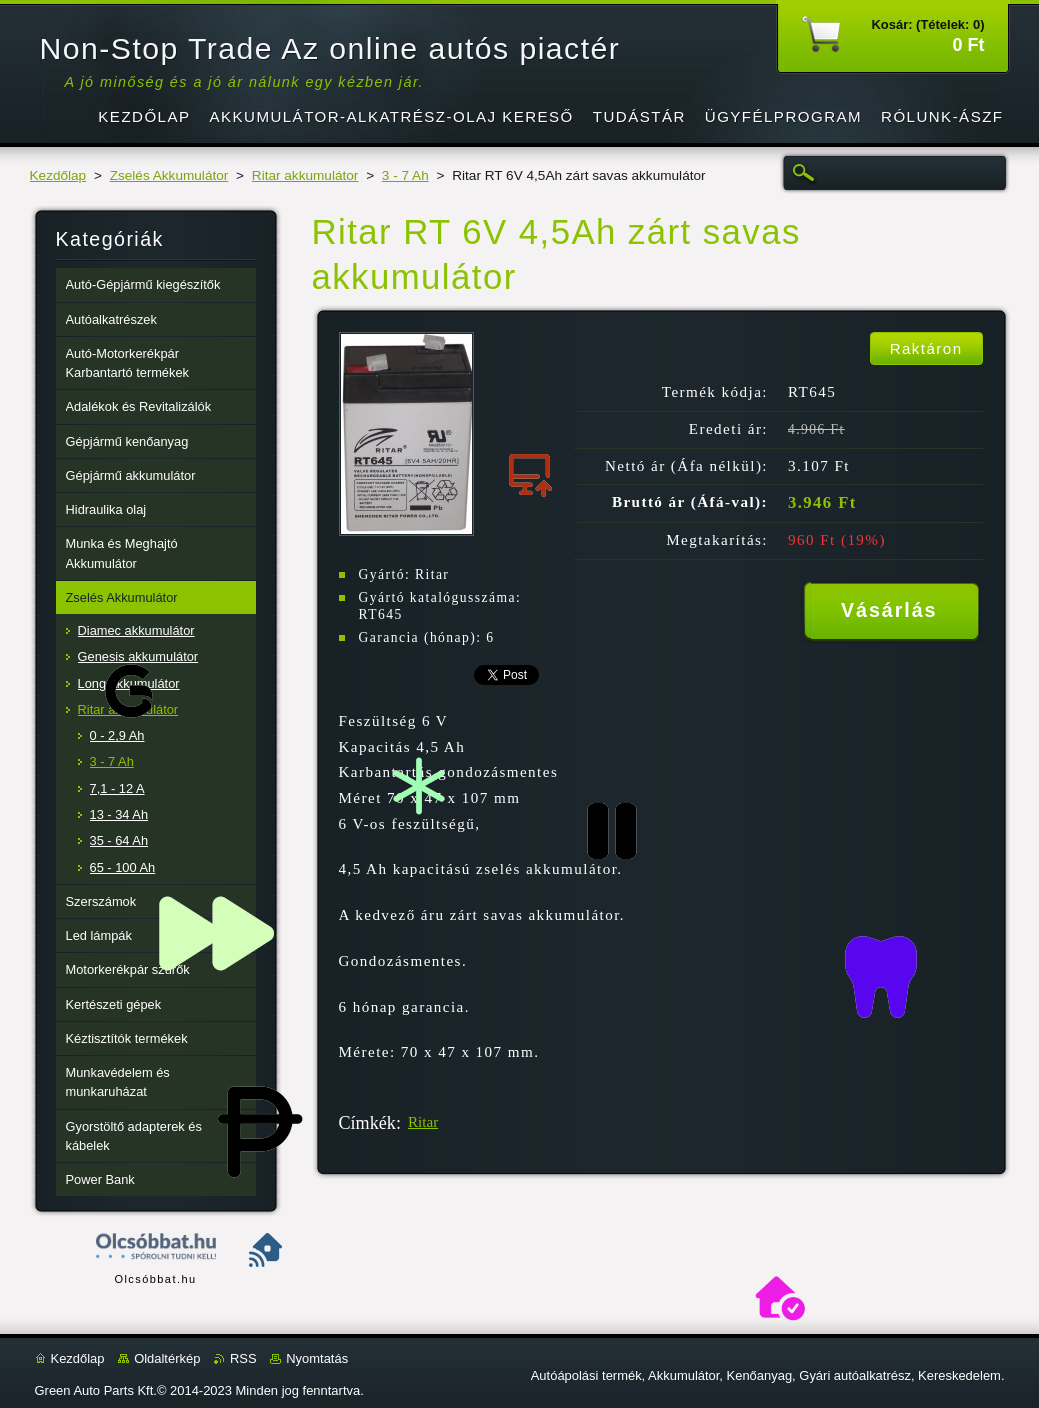 Image resolution: width=1039 pixels, height=1408 pixels. Describe the element at coordinates (129, 691) in the screenshot. I see `Gofore company logo` at that location.